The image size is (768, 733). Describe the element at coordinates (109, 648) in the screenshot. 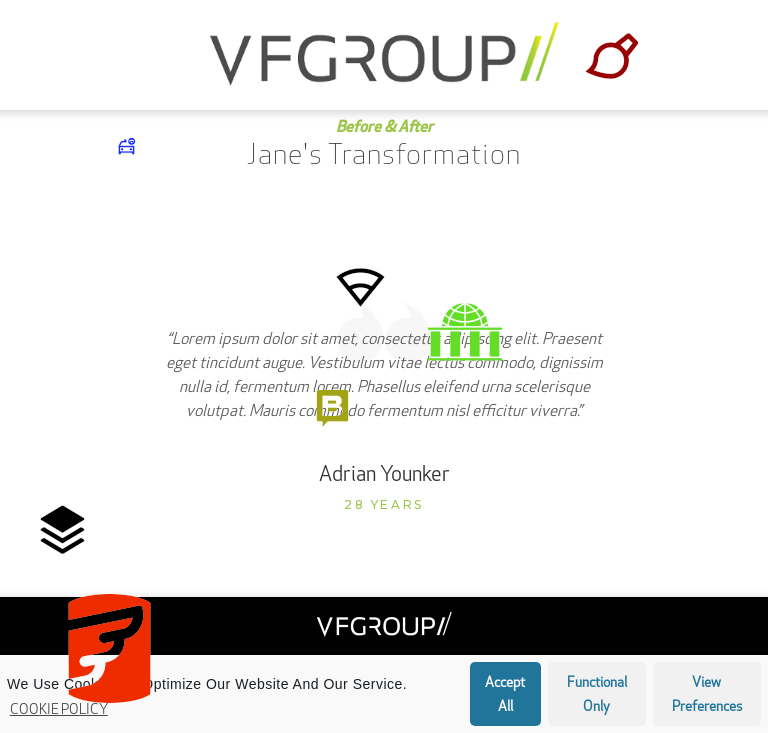

I see `flyway database migration tool logo` at that location.